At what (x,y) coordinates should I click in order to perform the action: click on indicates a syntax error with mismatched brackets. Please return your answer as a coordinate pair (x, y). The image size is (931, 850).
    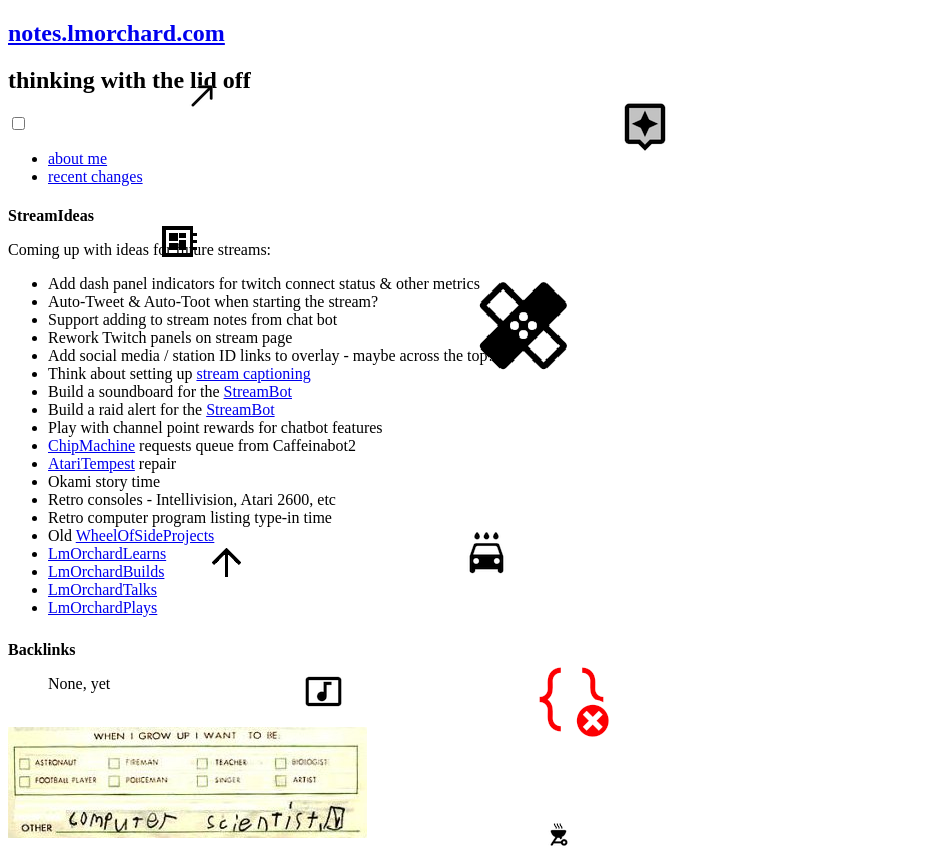
    Looking at the image, I should click on (571, 699).